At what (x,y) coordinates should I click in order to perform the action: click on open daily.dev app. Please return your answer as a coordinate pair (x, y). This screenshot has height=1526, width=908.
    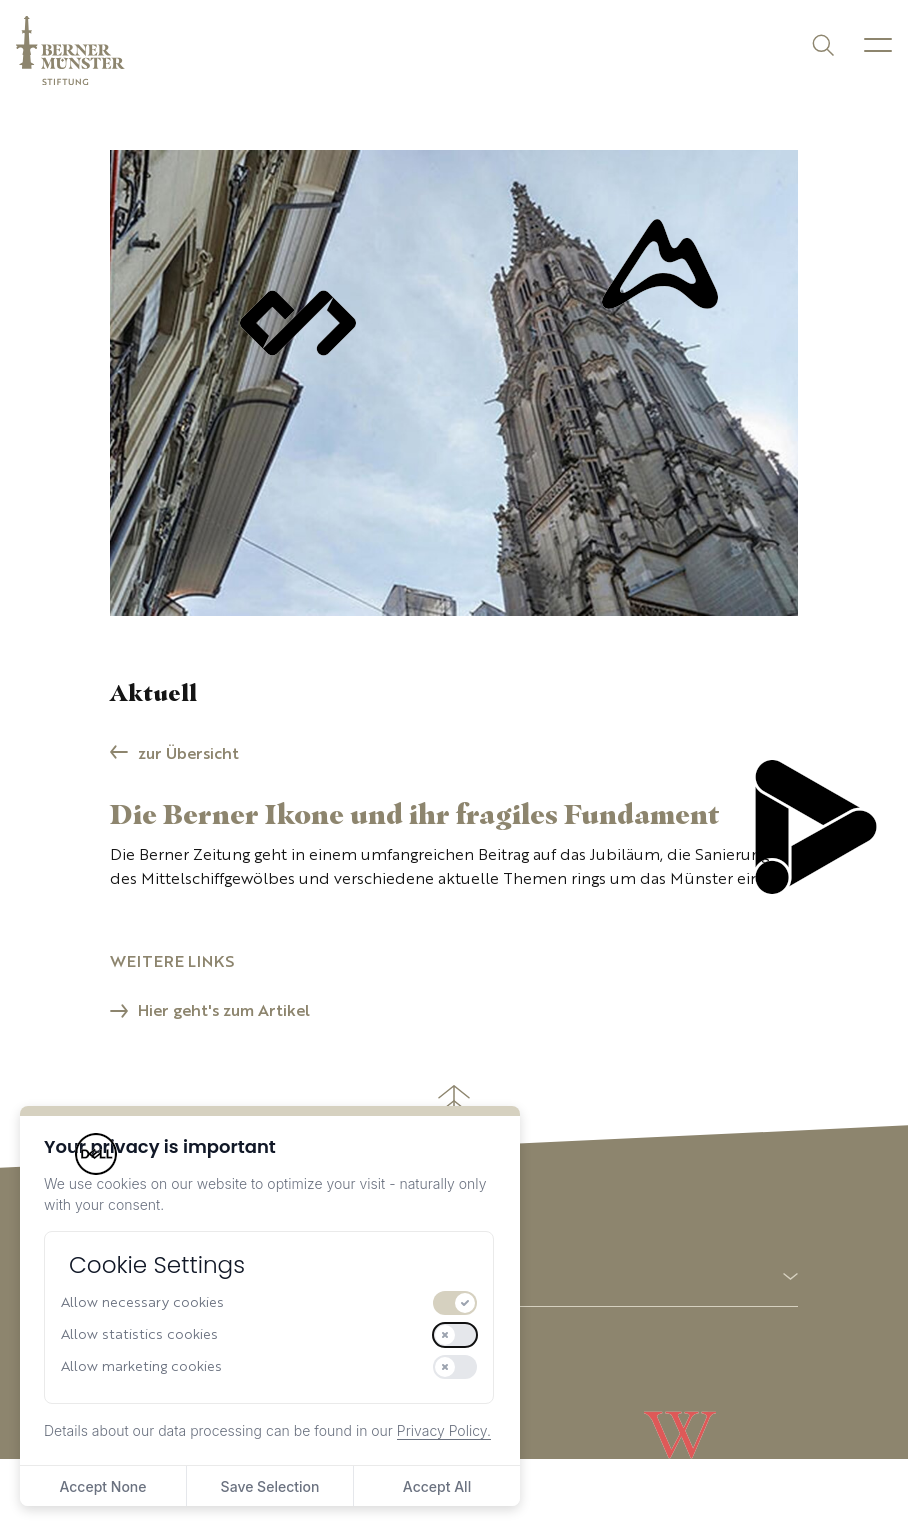
    Looking at the image, I should click on (298, 323).